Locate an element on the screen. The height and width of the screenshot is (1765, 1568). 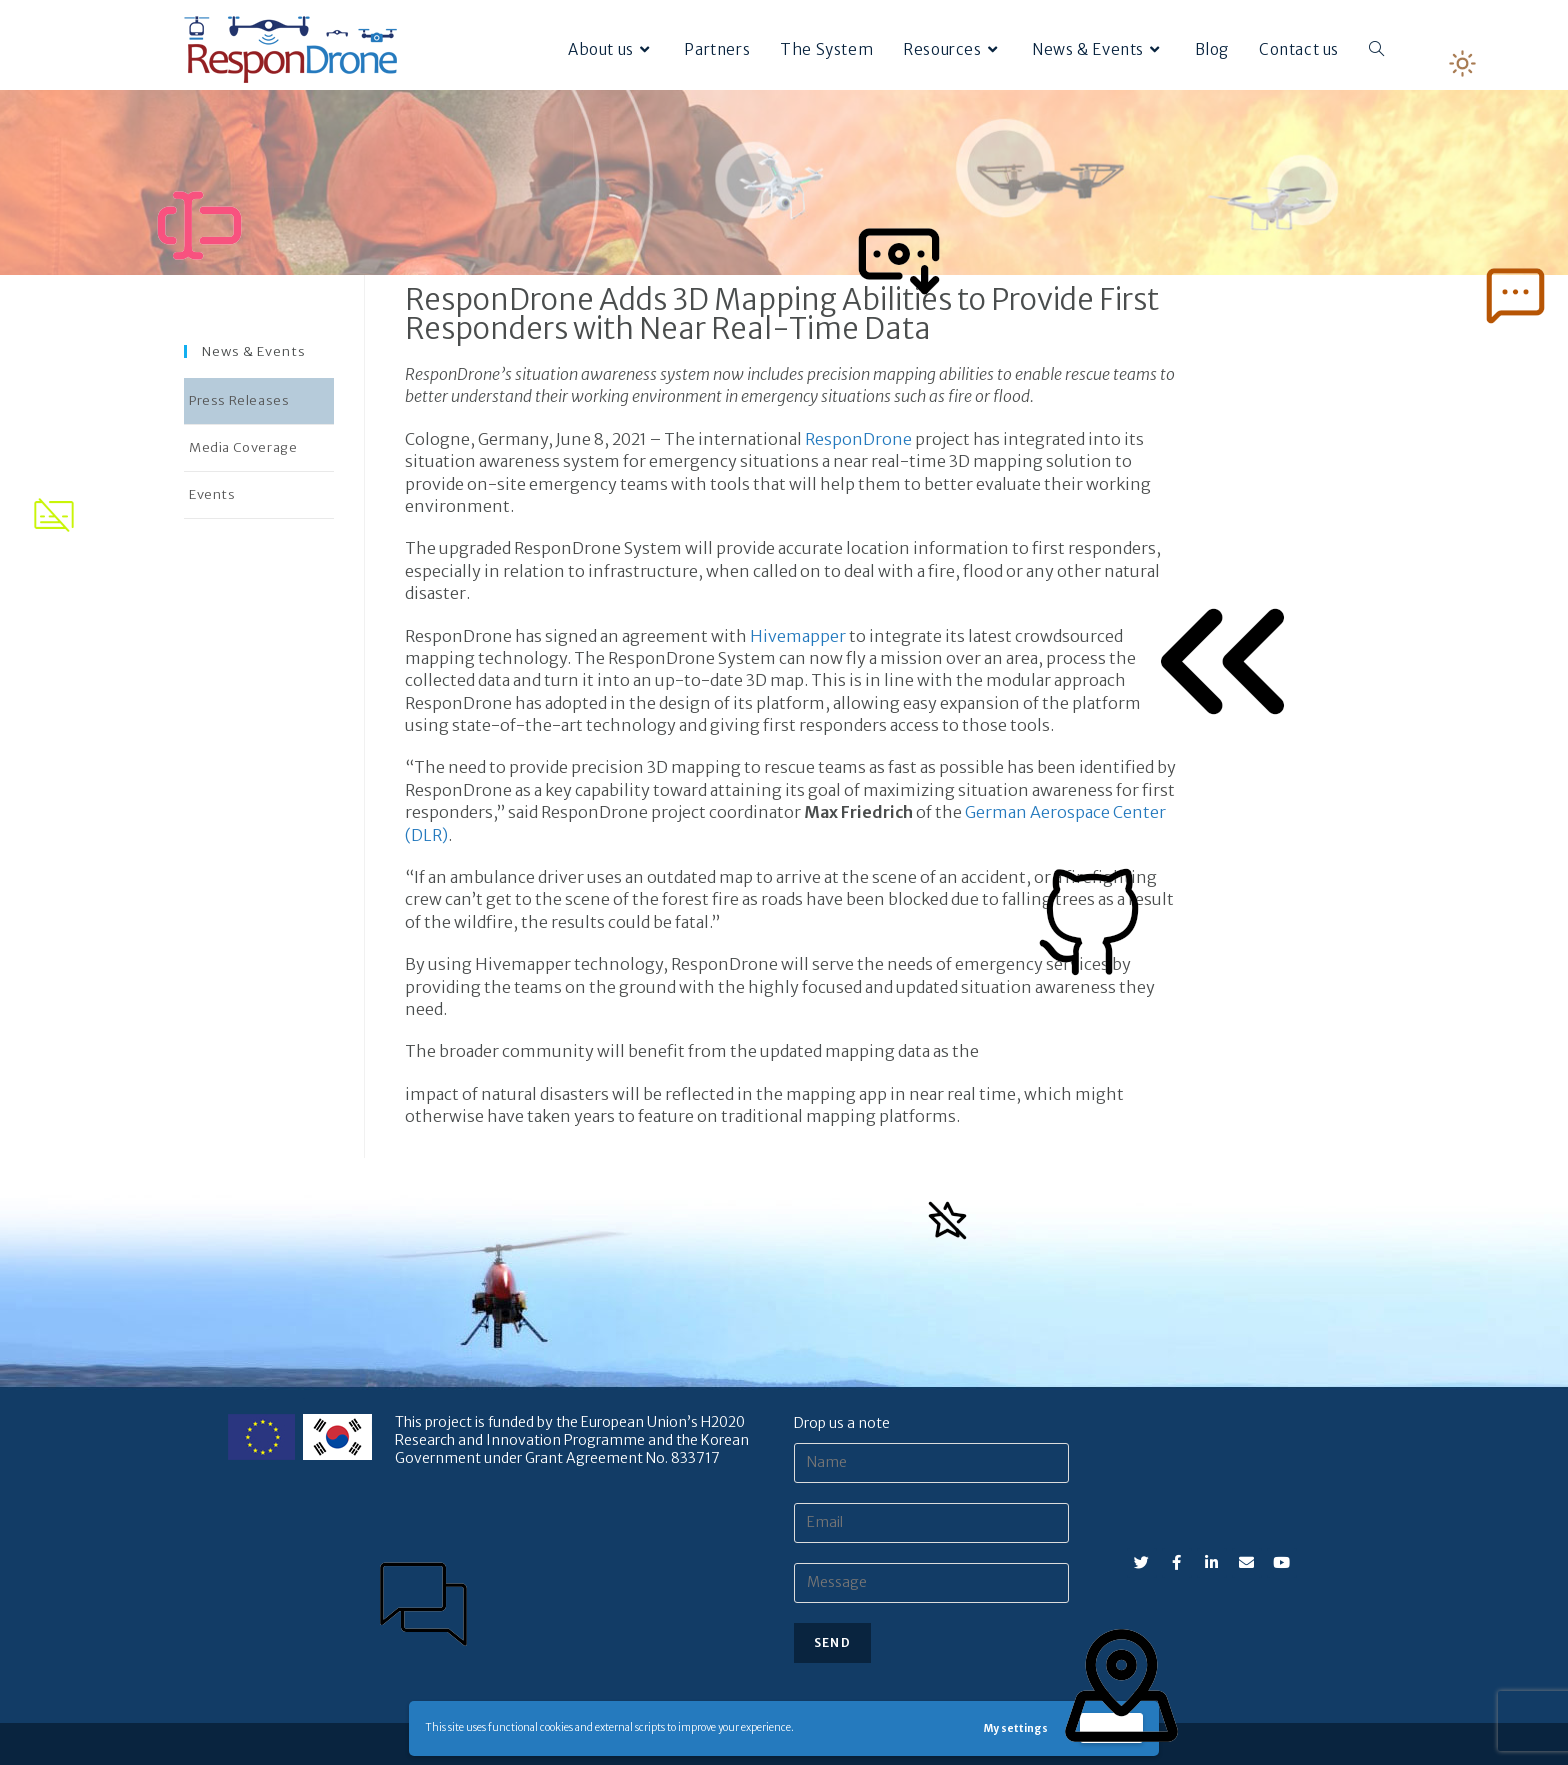
go back to the beginning or first page is located at coordinates (1222, 661).